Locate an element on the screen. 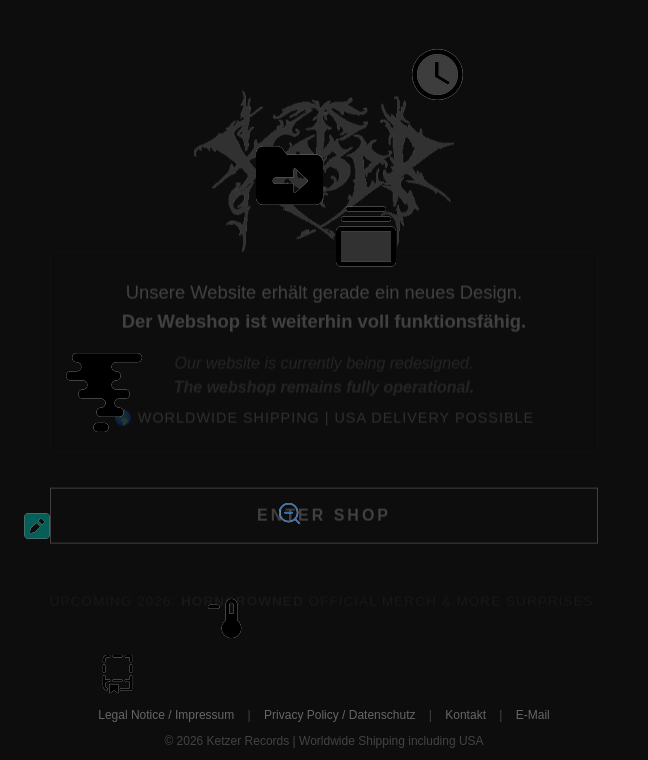 The width and height of the screenshot is (648, 760). zoom out to see more content is located at coordinates (290, 514).